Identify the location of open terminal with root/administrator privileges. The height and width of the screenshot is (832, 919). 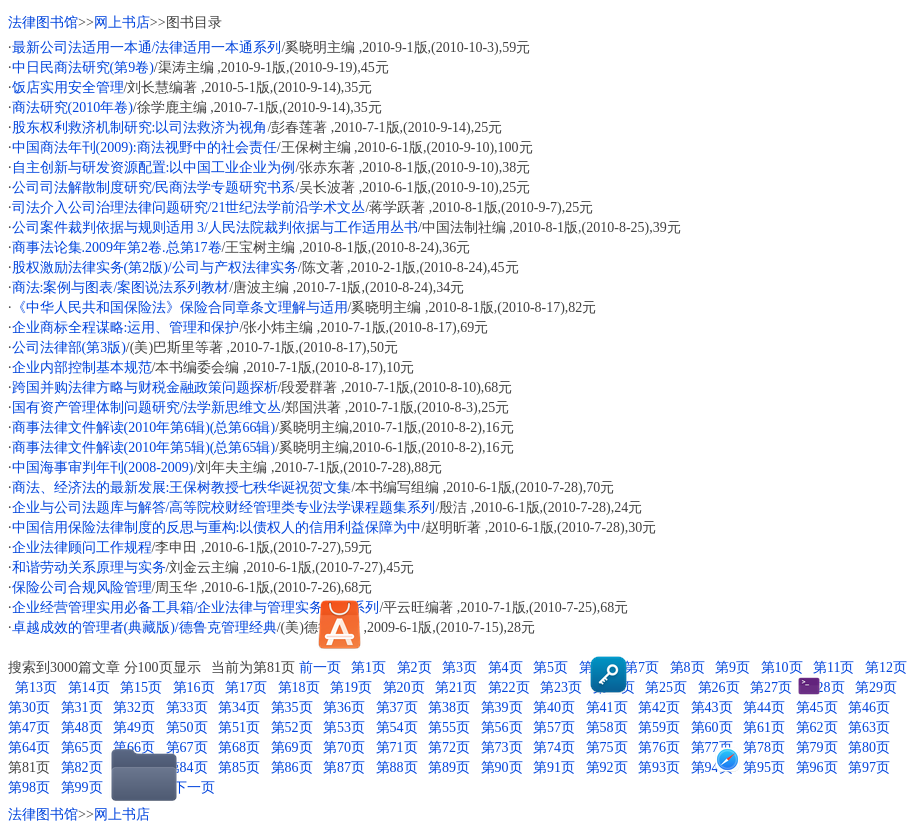
(809, 686).